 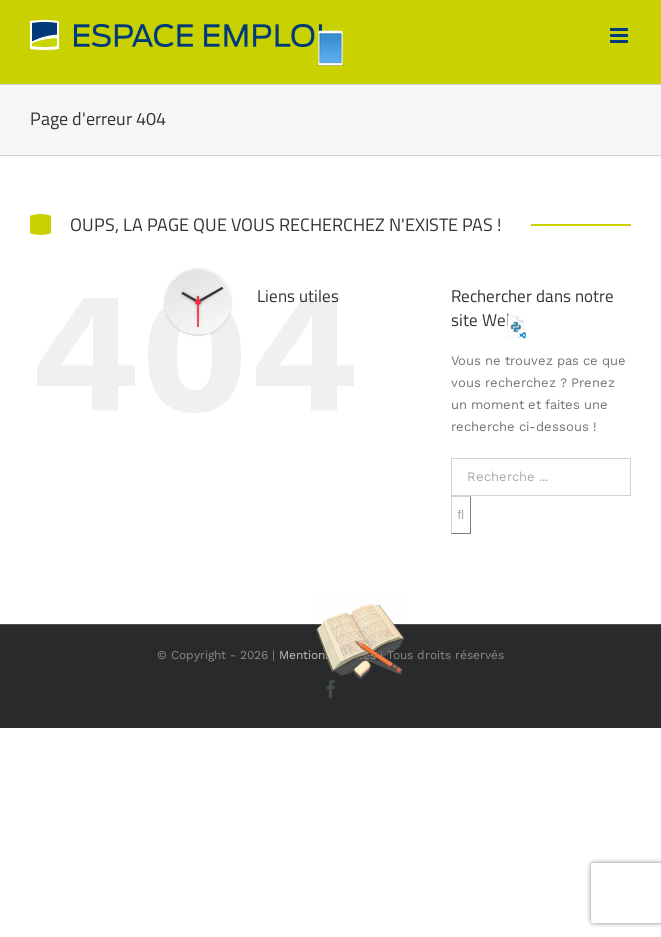 What do you see at coordinates (516, 327) in the screenshot?
I see `open a python file in visual studio code` at bounding box center [516, 327].